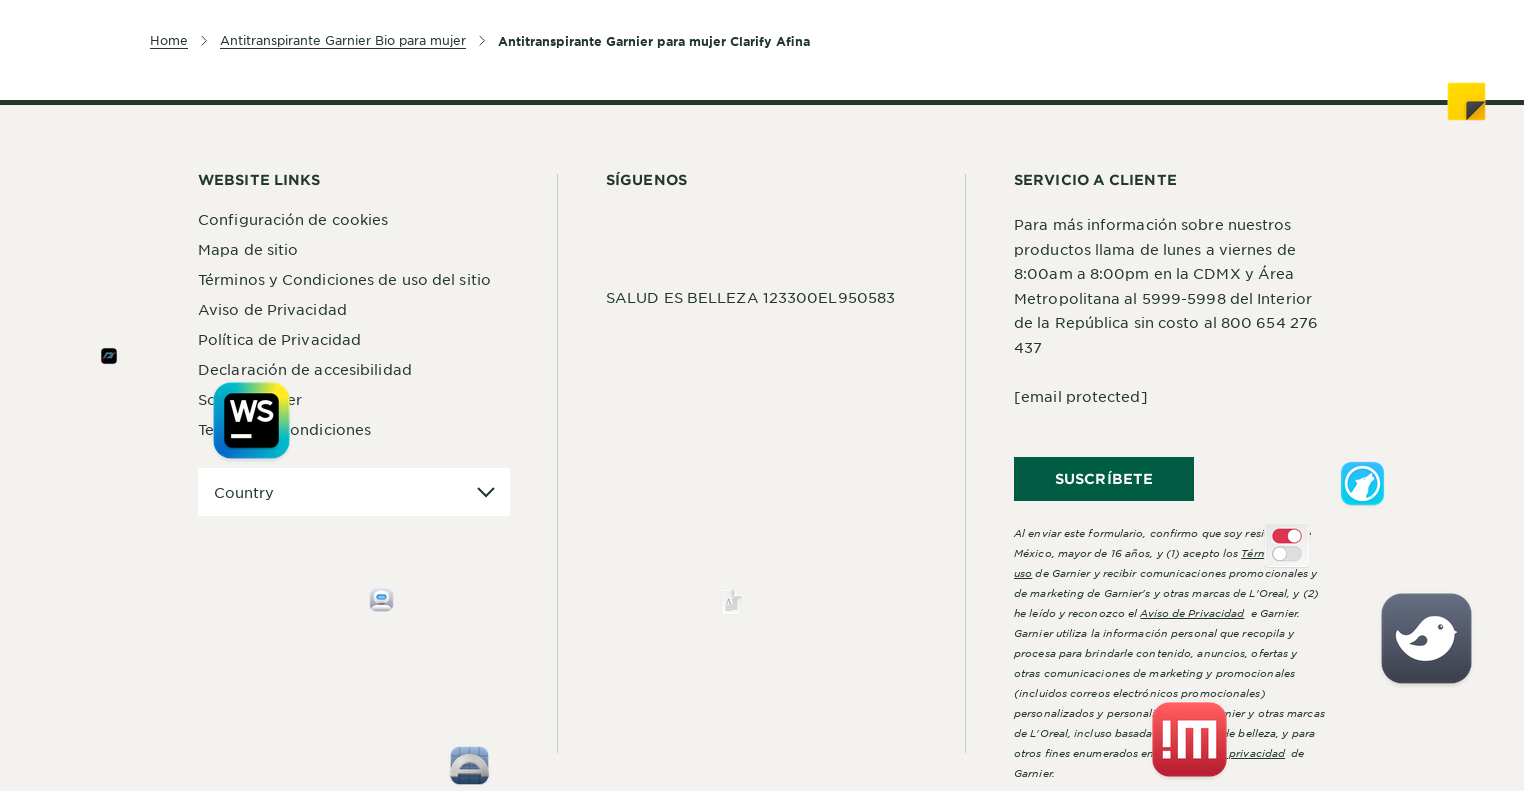  Describe the element at coordinates (381, 599) in the screenshot. I see `open Automator app for macOS` at that location.